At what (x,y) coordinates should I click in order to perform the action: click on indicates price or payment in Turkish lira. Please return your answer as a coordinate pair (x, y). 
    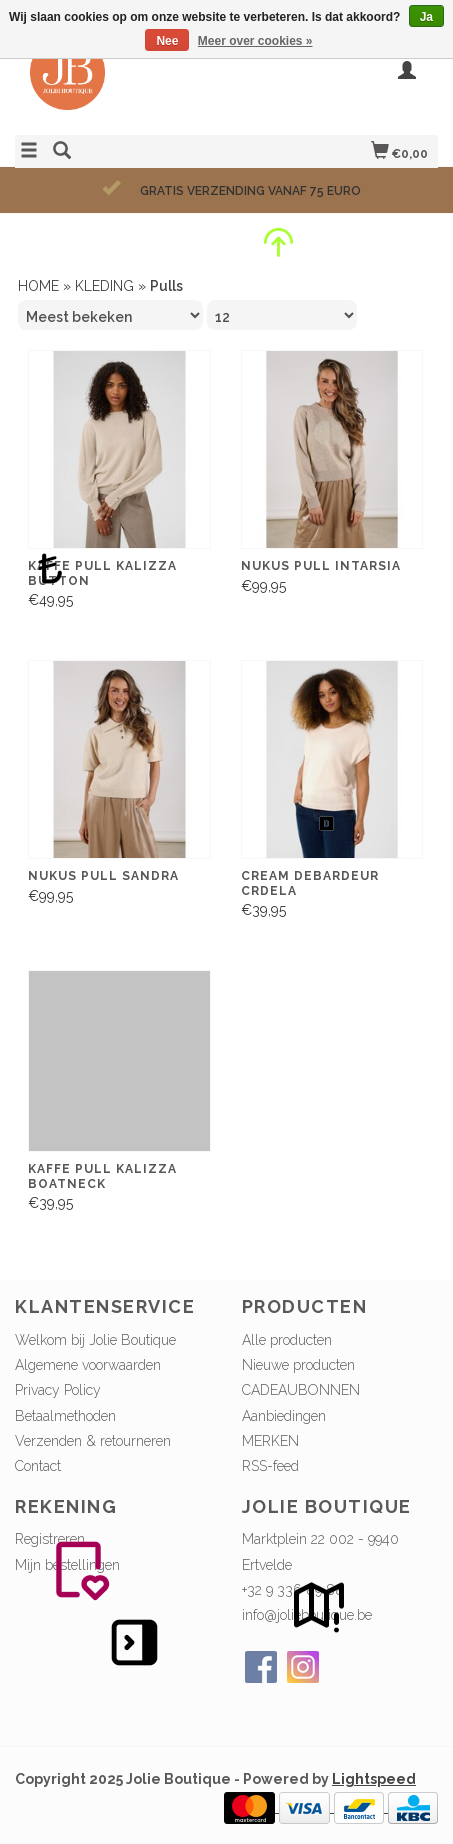
    Looking at the image, I should click on (48, 568).